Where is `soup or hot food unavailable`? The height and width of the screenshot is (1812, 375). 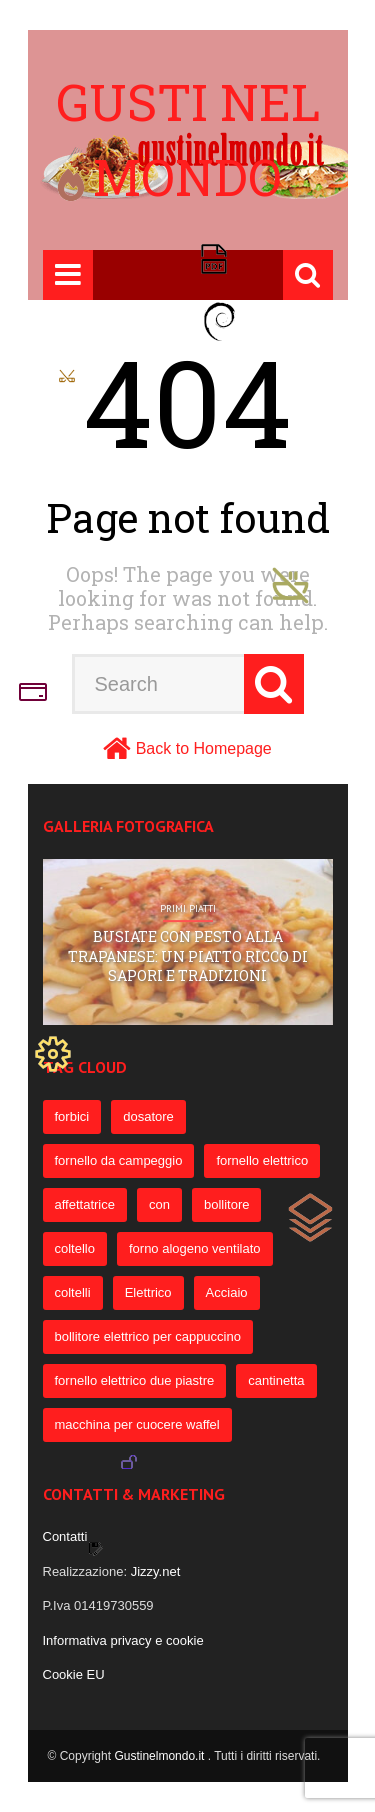
soup or hot food unavailable is located at coordinates (290, 585).